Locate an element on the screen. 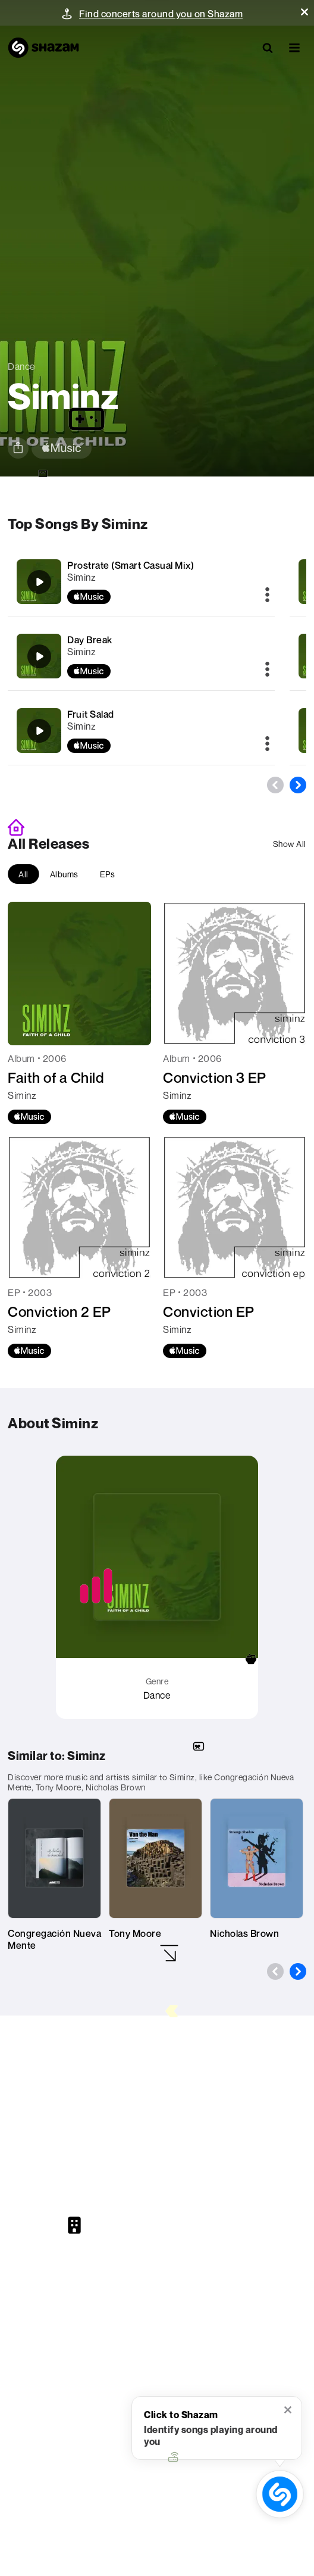 This screenshot has width=314, height=2576. navigate to home screen is located at coordinates (16, 827).